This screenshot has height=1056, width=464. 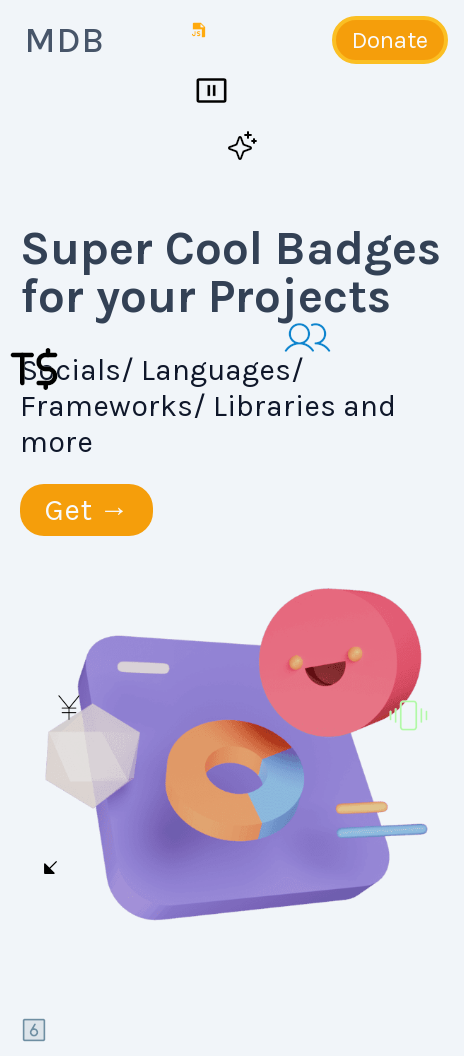 What do you see at coordinates (69, 707) in the screenshot?
I see `view prices in japanese yen` at bounding box center [69, 707].